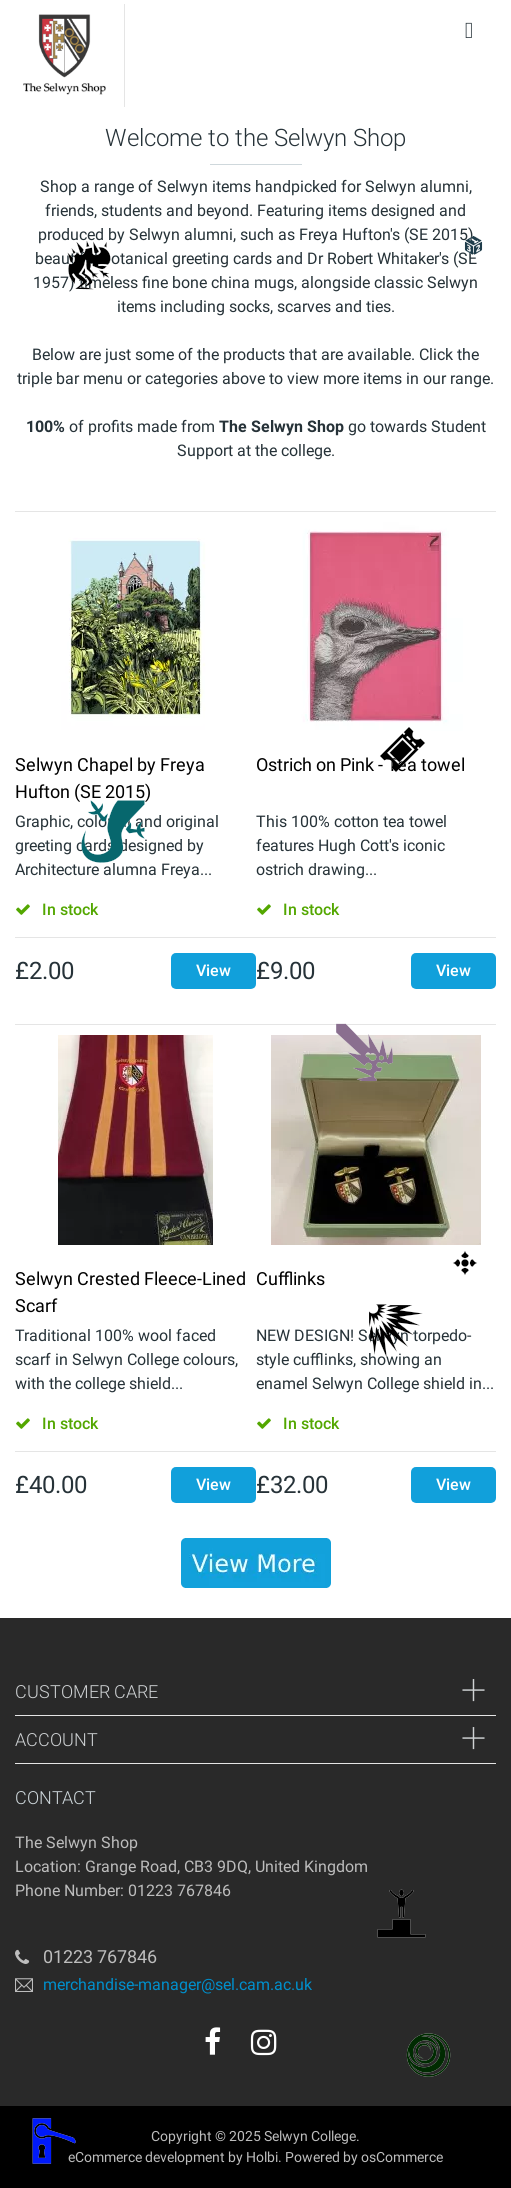  What do you see at coordinates (89, 265) in the screenshot?
I see `select troglodyte character or creature class` at bounding box center [89, 265].